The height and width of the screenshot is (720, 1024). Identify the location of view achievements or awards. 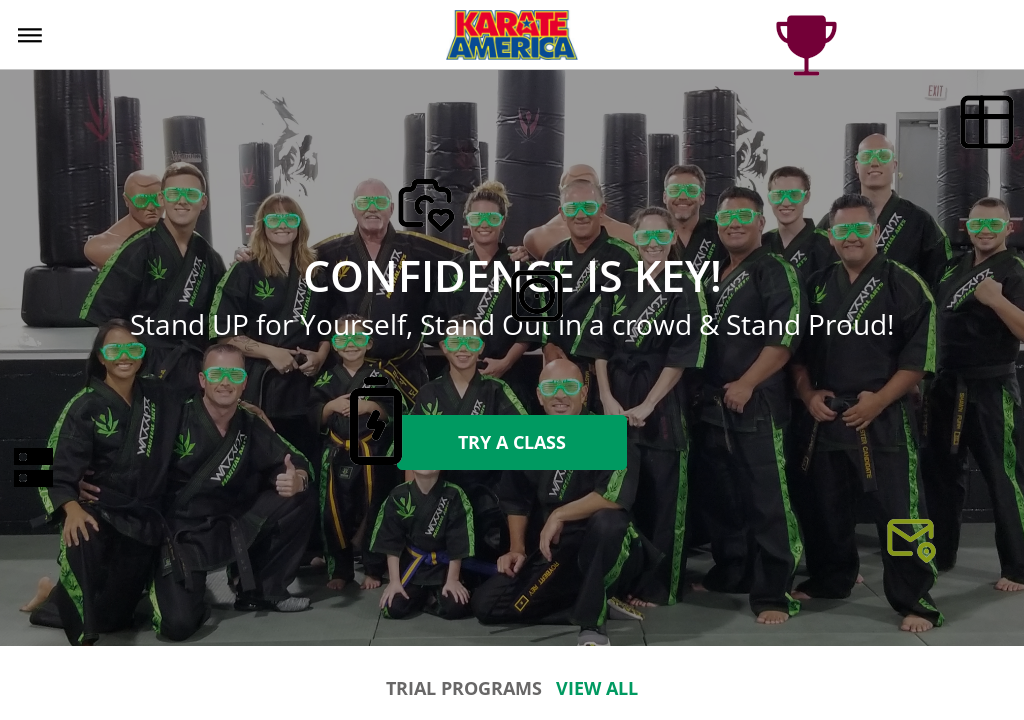
(806, 45).